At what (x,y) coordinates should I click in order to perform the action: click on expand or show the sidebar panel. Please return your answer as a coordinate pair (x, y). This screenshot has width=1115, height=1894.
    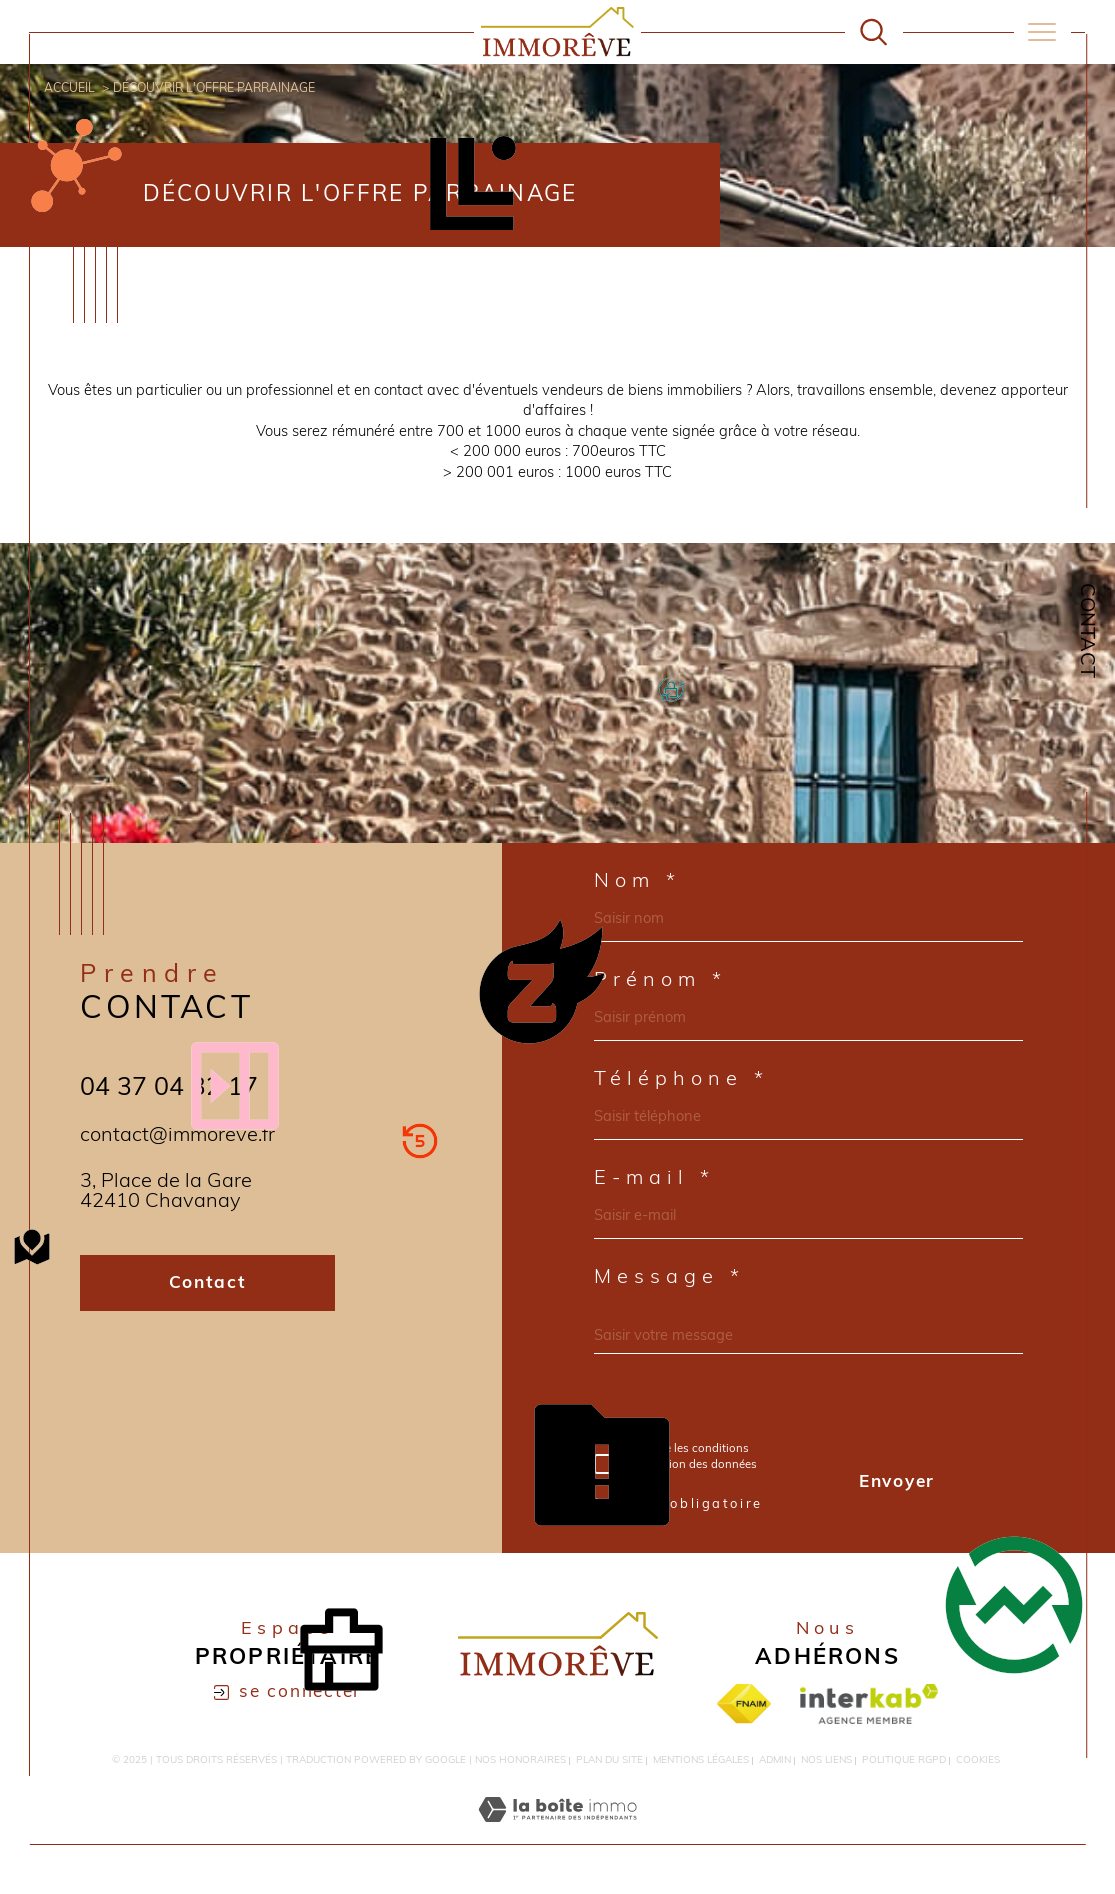
    Looking at the image, I should click on (235, 1086).